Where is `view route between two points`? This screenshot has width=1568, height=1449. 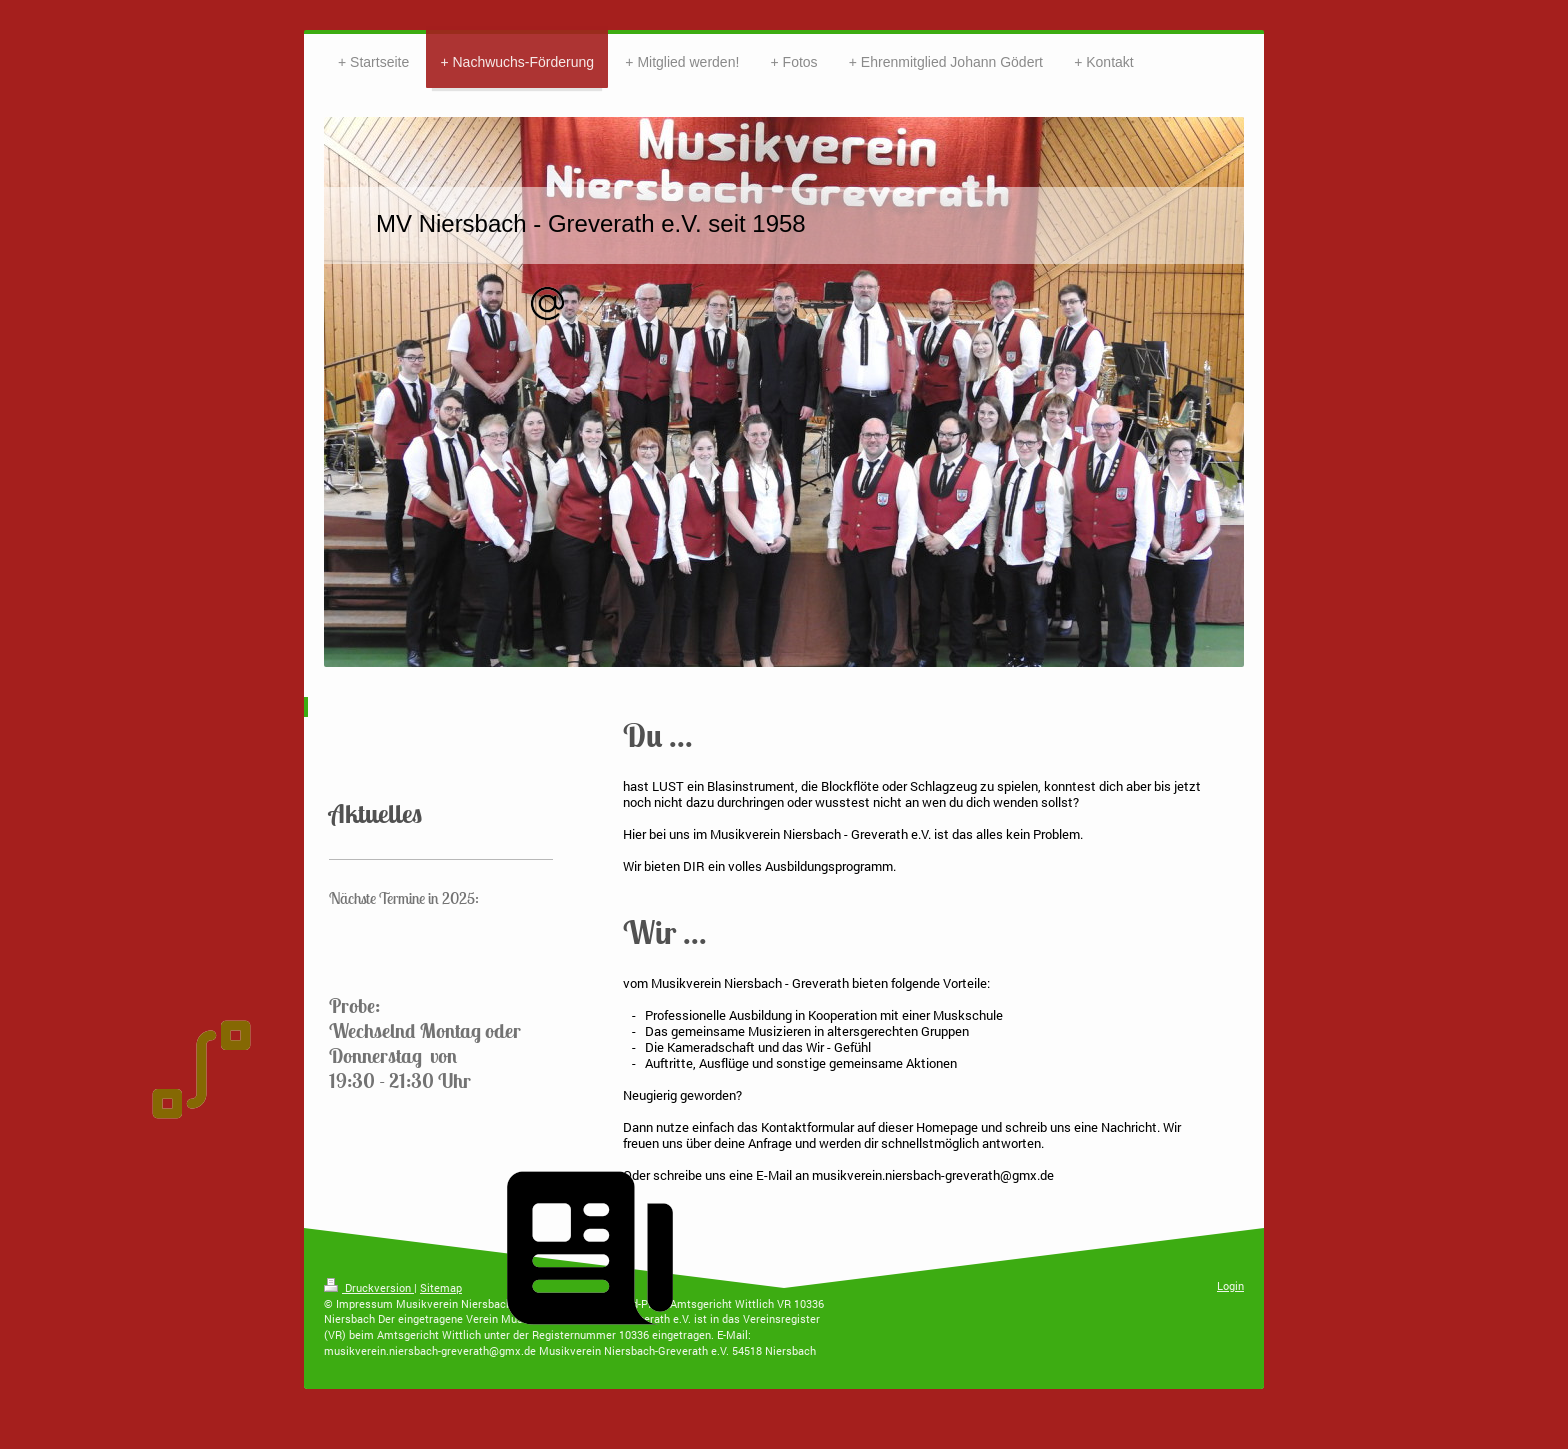 view route between two points is located at coordinates (201, 1069).